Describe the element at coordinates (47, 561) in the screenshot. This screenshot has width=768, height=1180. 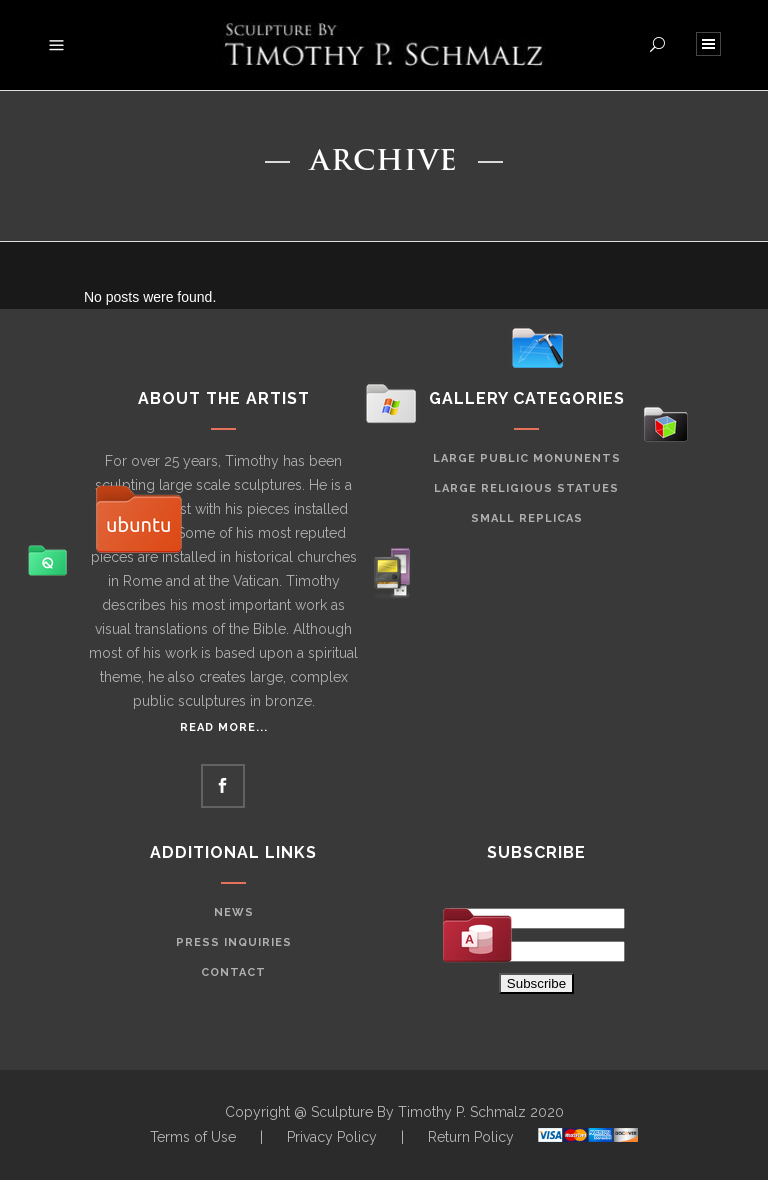
I see `open android 10 system folder` at that location.